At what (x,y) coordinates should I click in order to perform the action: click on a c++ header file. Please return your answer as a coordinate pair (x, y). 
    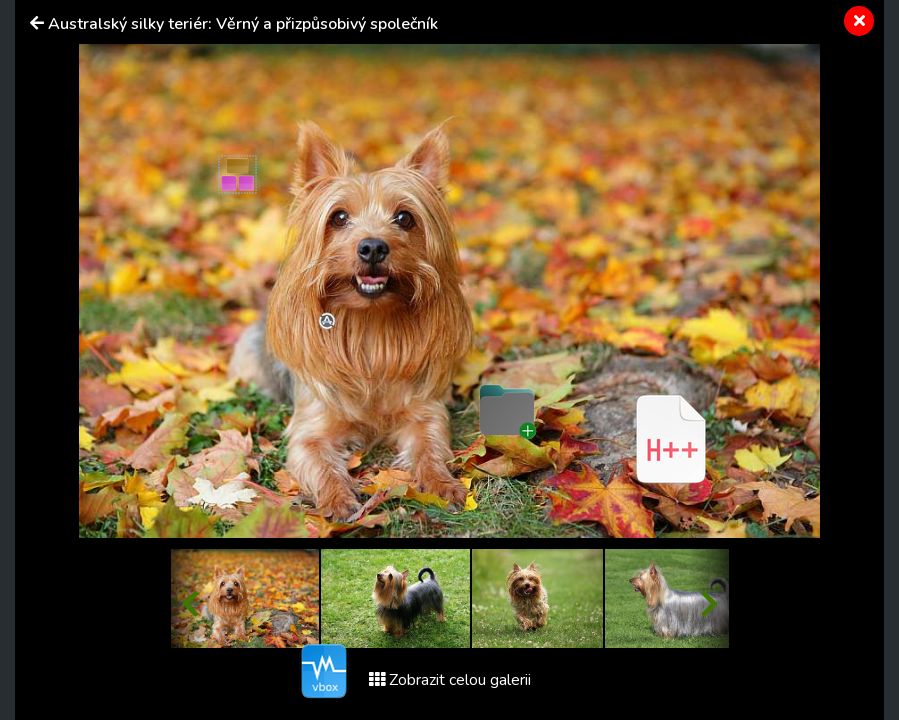
    Looking at the image, I should click on (671, 439).